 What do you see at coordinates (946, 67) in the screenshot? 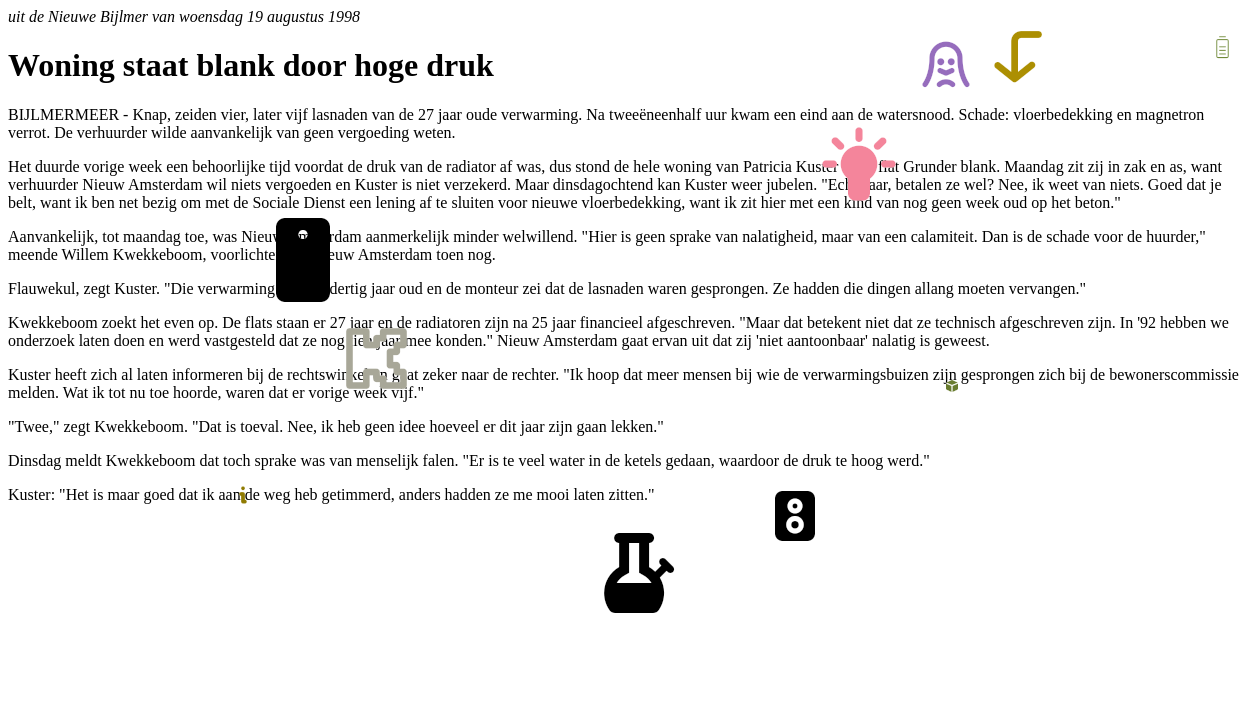
I see `indicates linux operating system compatibility` at bounding box center [946, 67].